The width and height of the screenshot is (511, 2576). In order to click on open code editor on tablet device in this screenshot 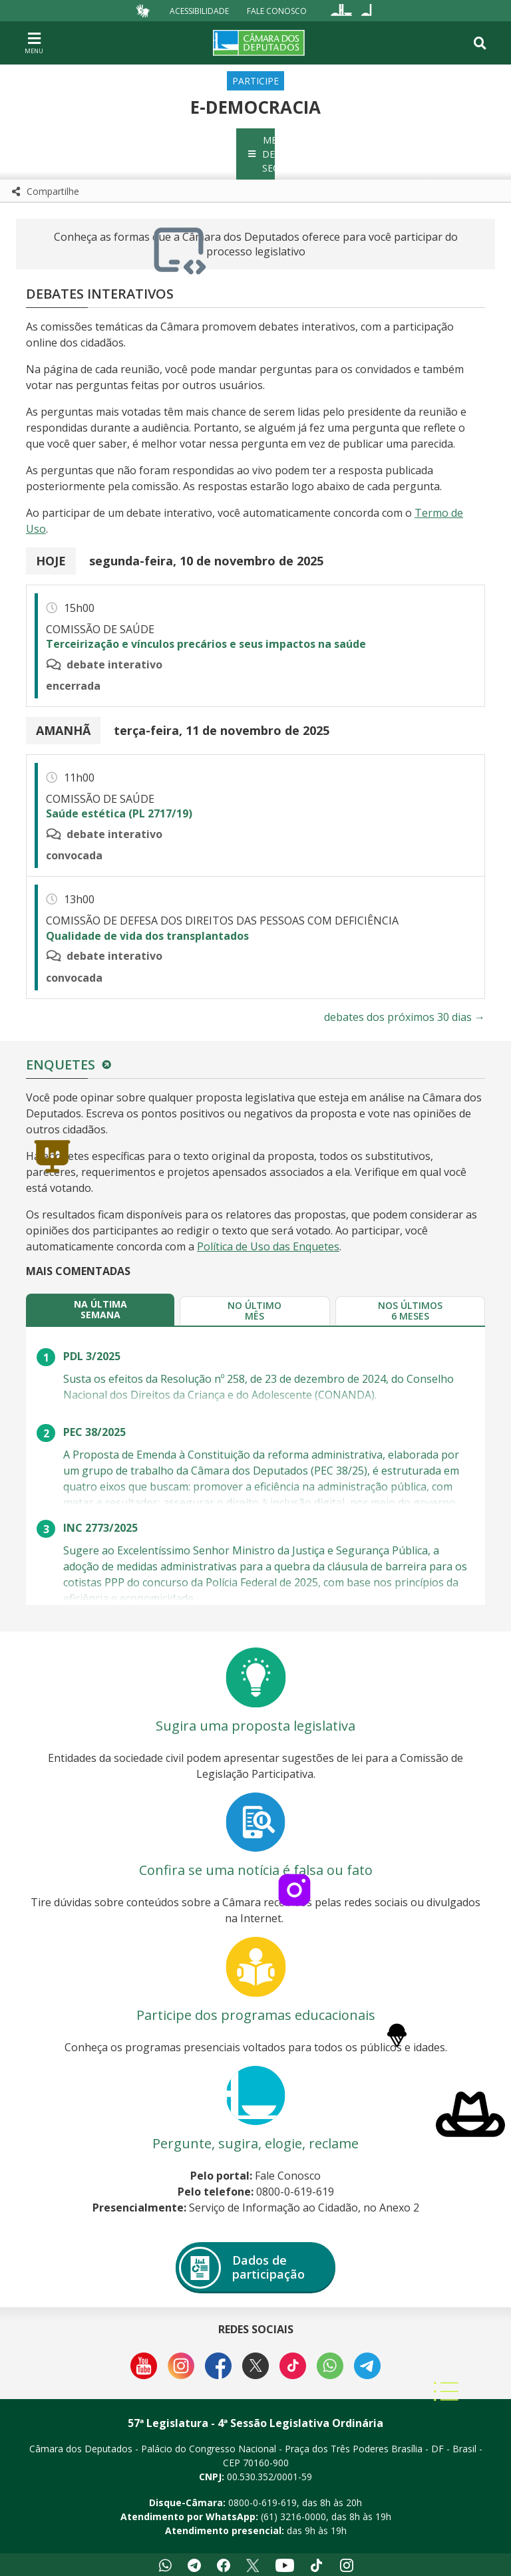, I will do `click(178, 249)`.